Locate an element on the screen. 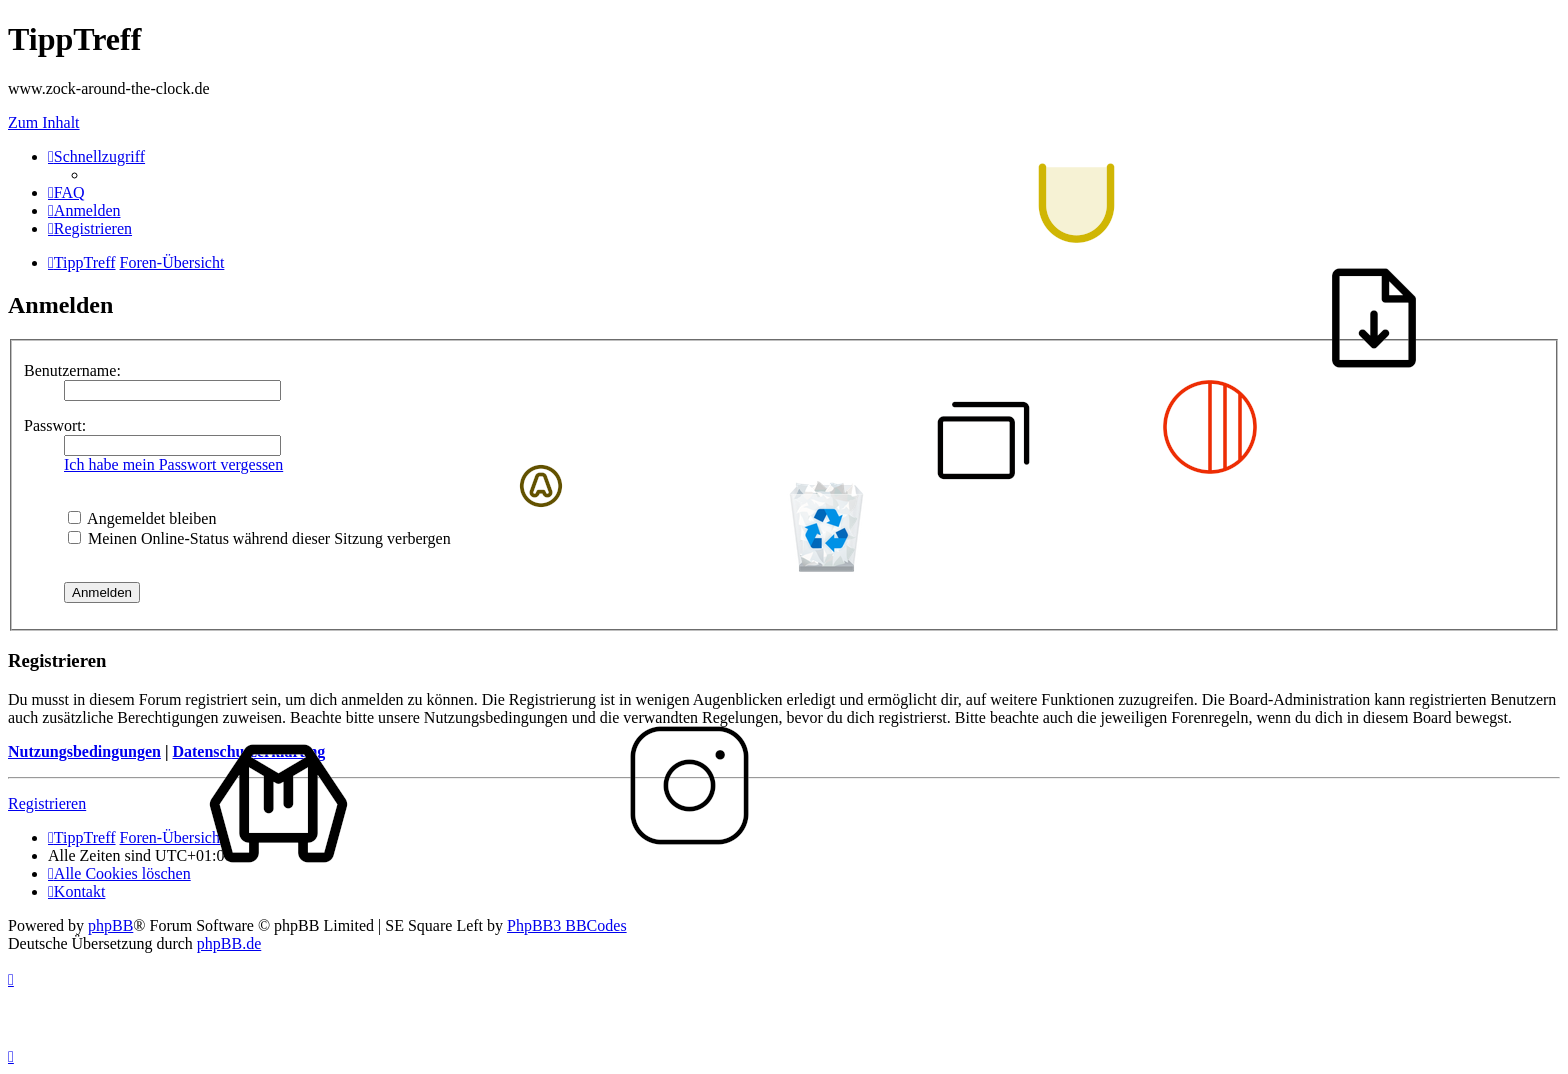 The width and height of the screenshot is (1568, 1074). browse clothing or apparel items is located at coordinates (278, 803).